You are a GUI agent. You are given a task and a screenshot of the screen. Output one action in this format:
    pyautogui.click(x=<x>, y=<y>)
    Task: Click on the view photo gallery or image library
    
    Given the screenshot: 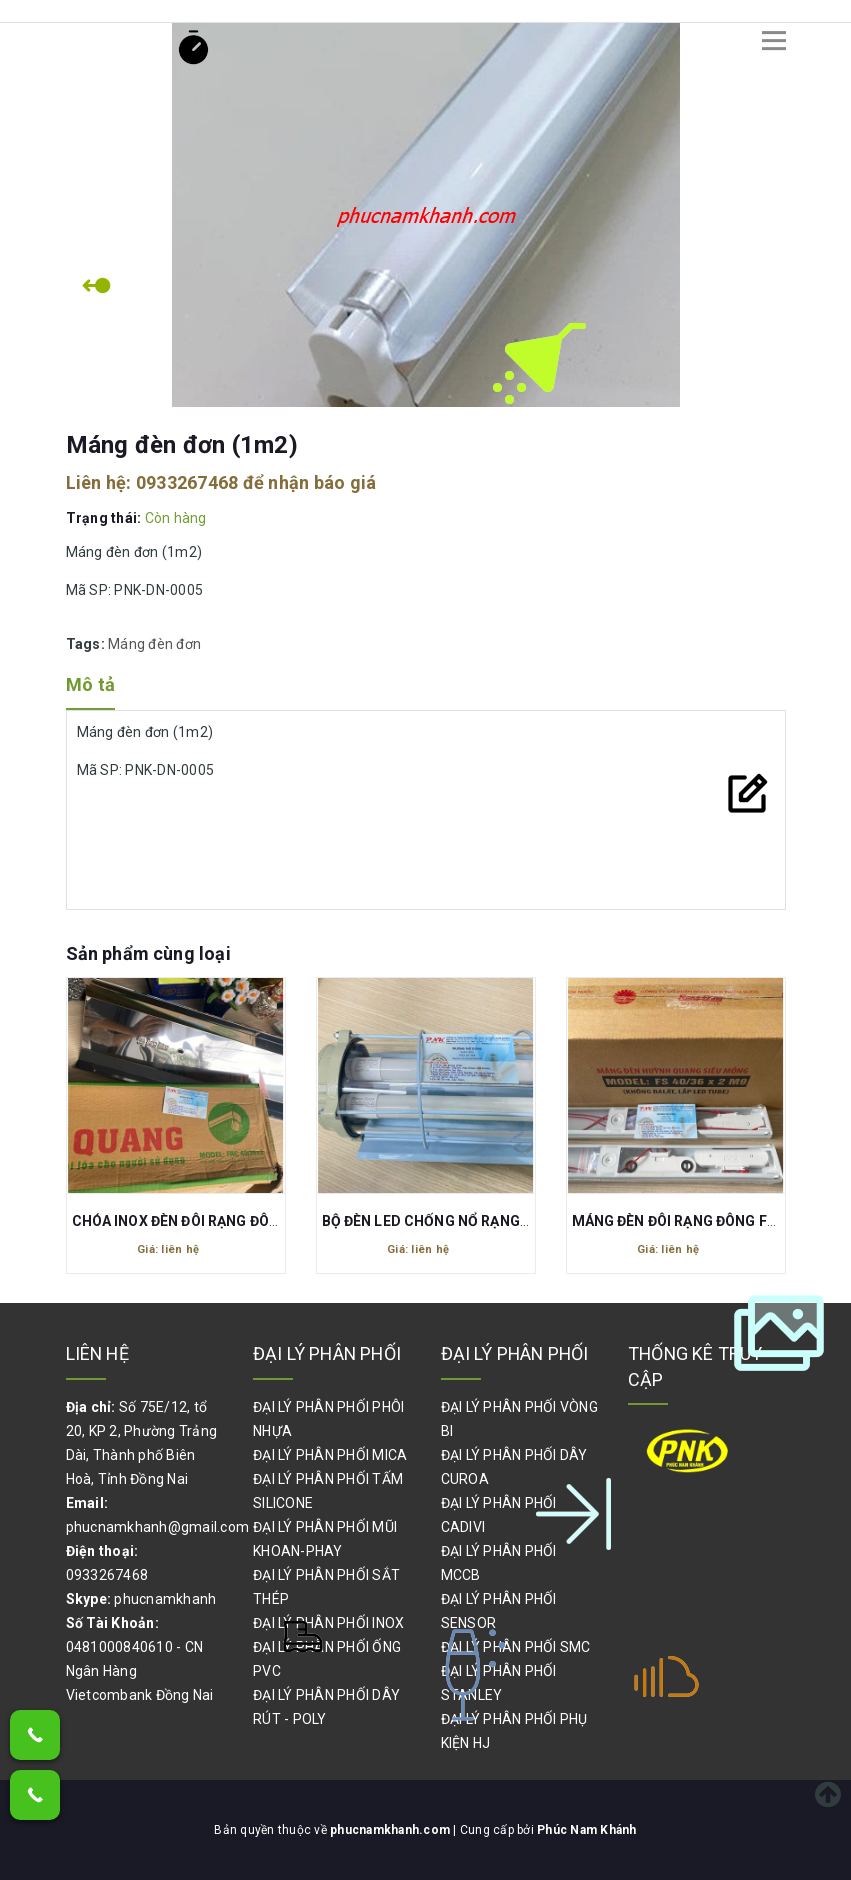 What is the action you would take?
    pyautogui.click(x=779, y=1333)
    